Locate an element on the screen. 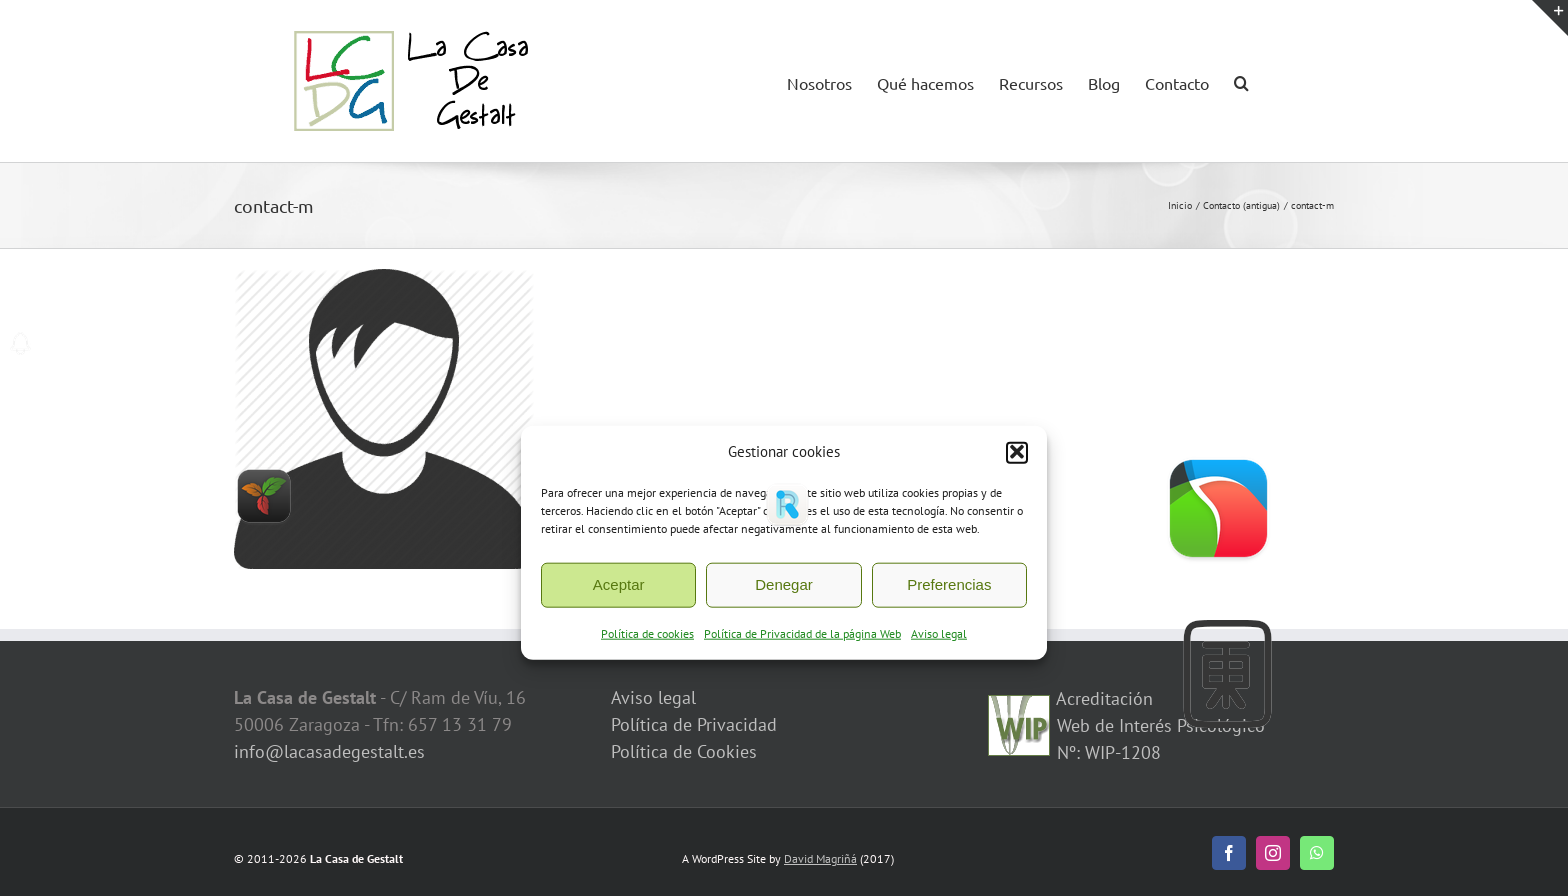 Image resolution: width=1568 pixels, height=896 pixels. notifications are currently disabled is located at coordinates (20, 343).